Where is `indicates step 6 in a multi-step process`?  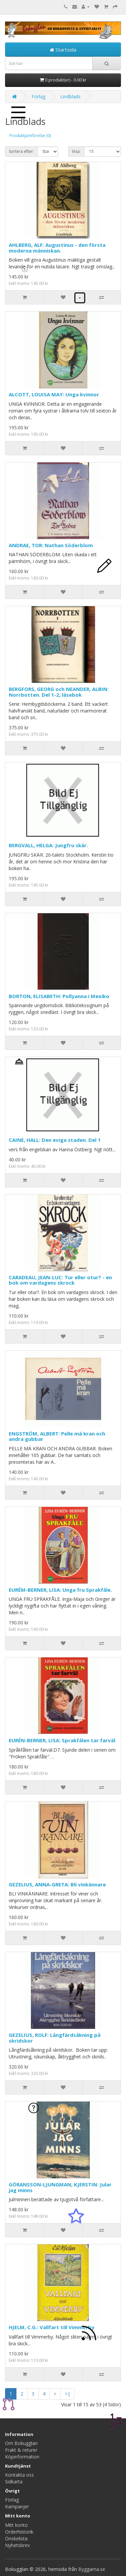
indicates step 6 in a multi-step process is located at coordinates (25, 269).